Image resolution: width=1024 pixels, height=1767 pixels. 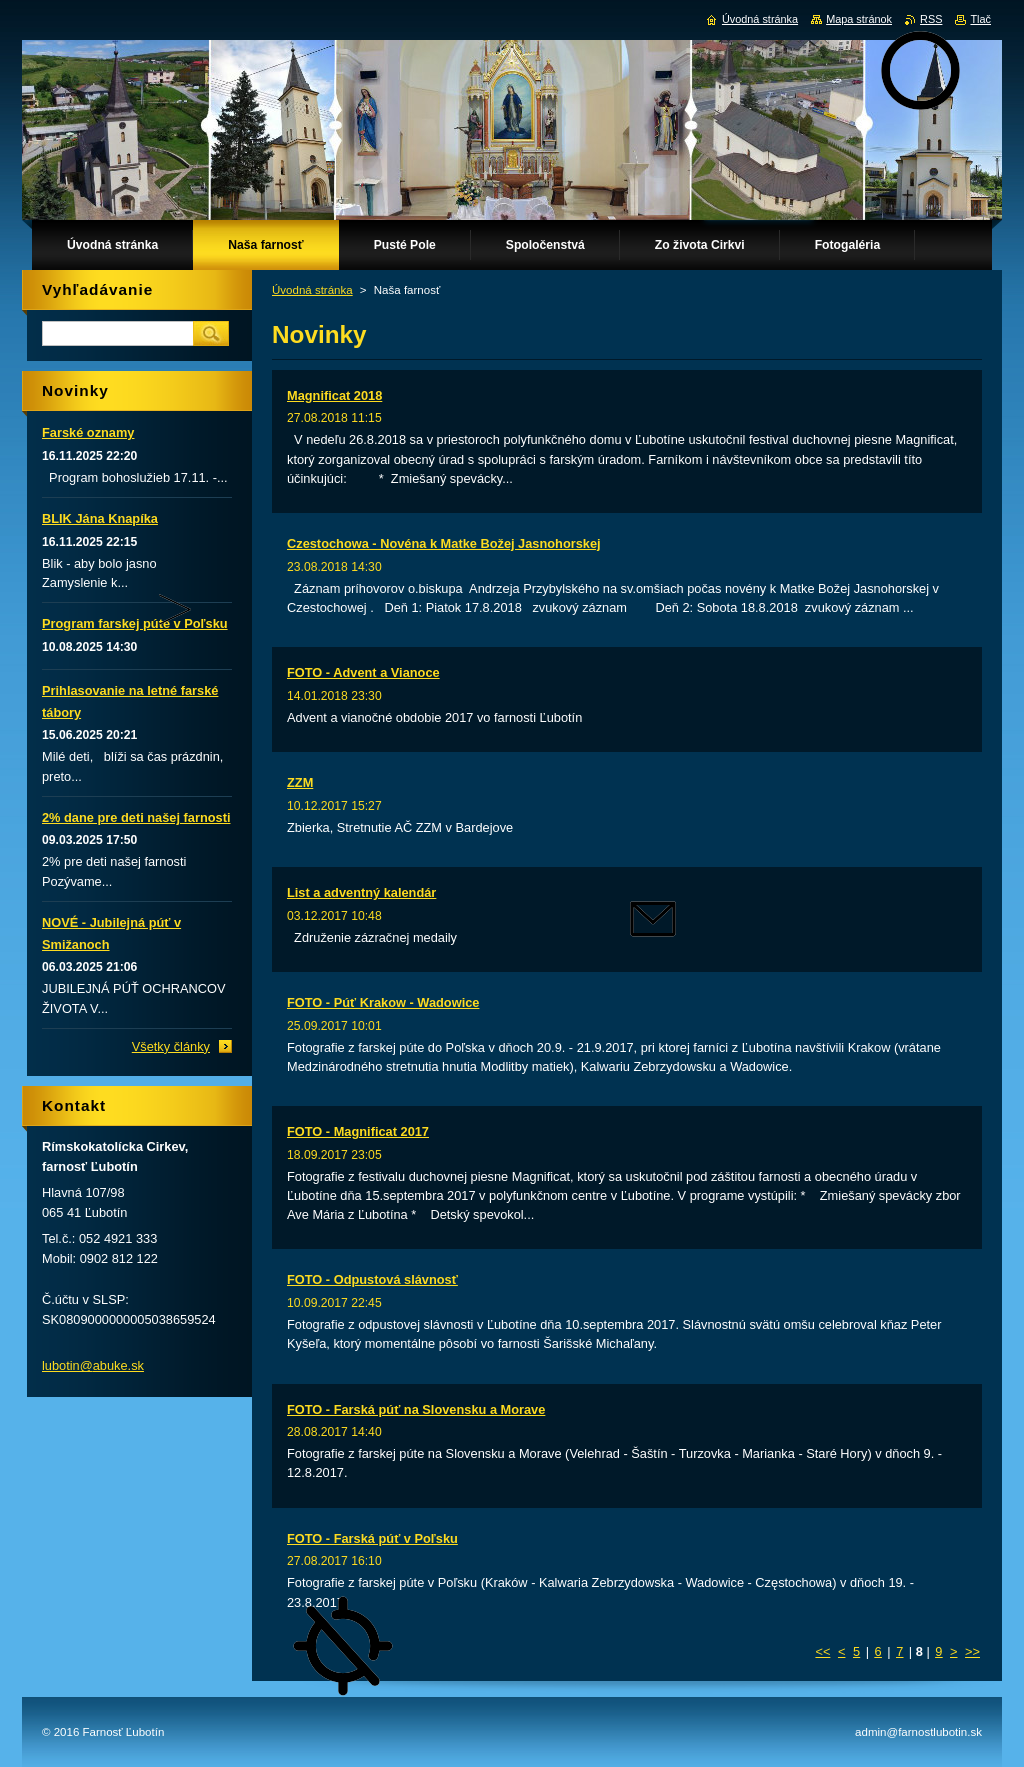 What do you see at coordinates (653, 919) in the screenshot?
I see `open your inbox` at bounding box center [653, 919].